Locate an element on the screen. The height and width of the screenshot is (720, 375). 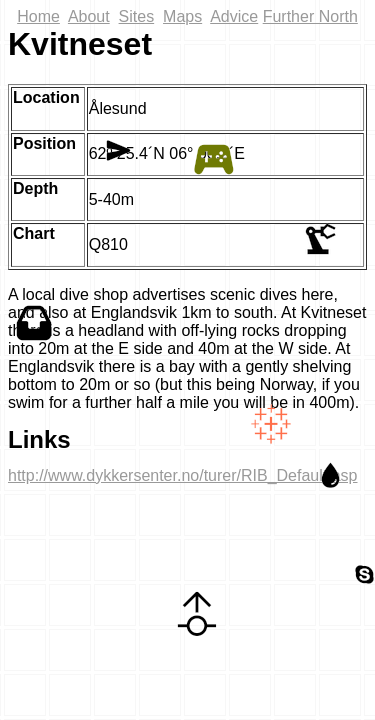
access precision manufacturing settings is located at coordinates (320, 239).